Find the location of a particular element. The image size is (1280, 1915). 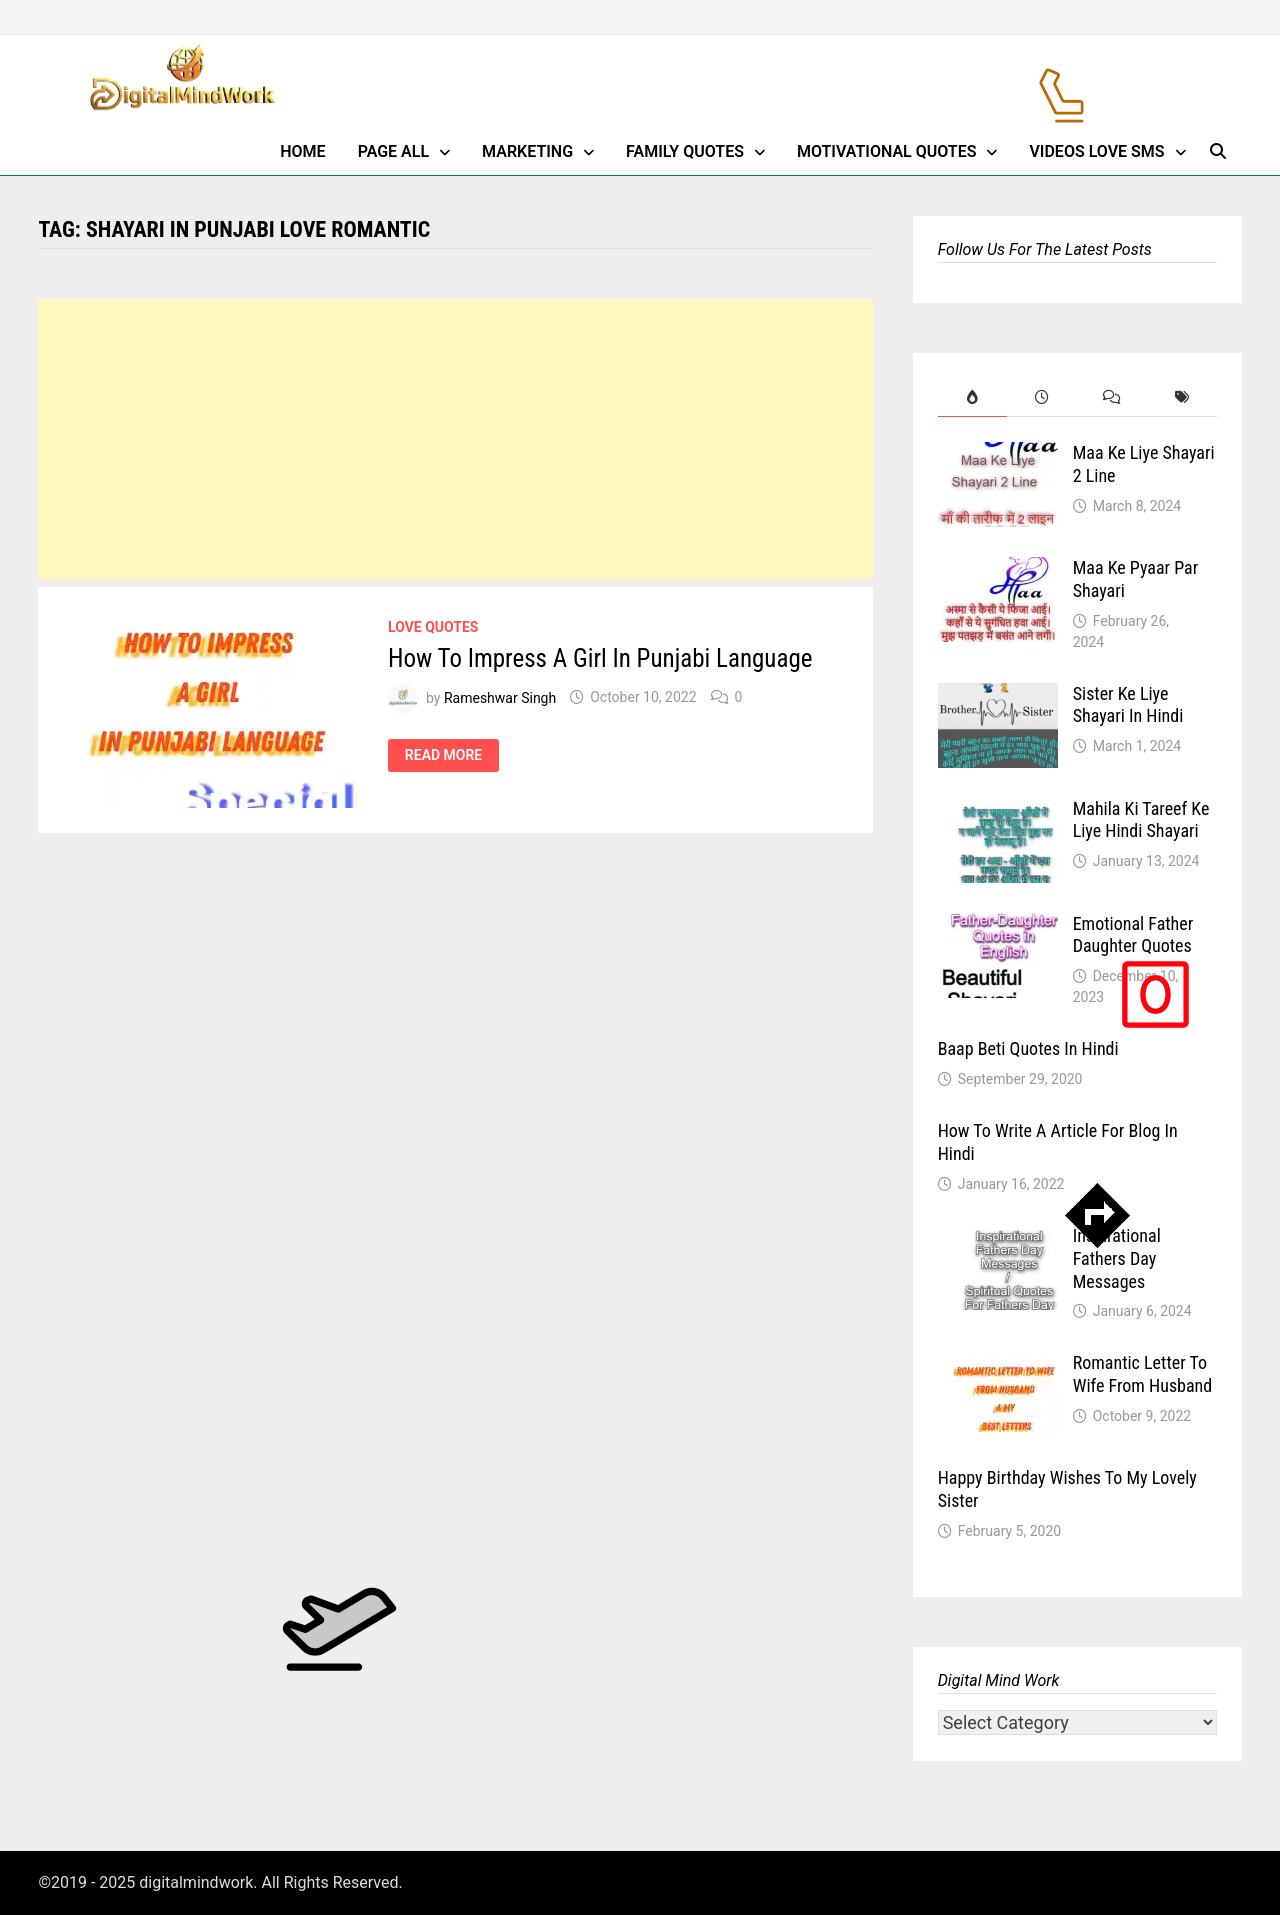

get directions to a destination is located at coordinates (1097, 1215).